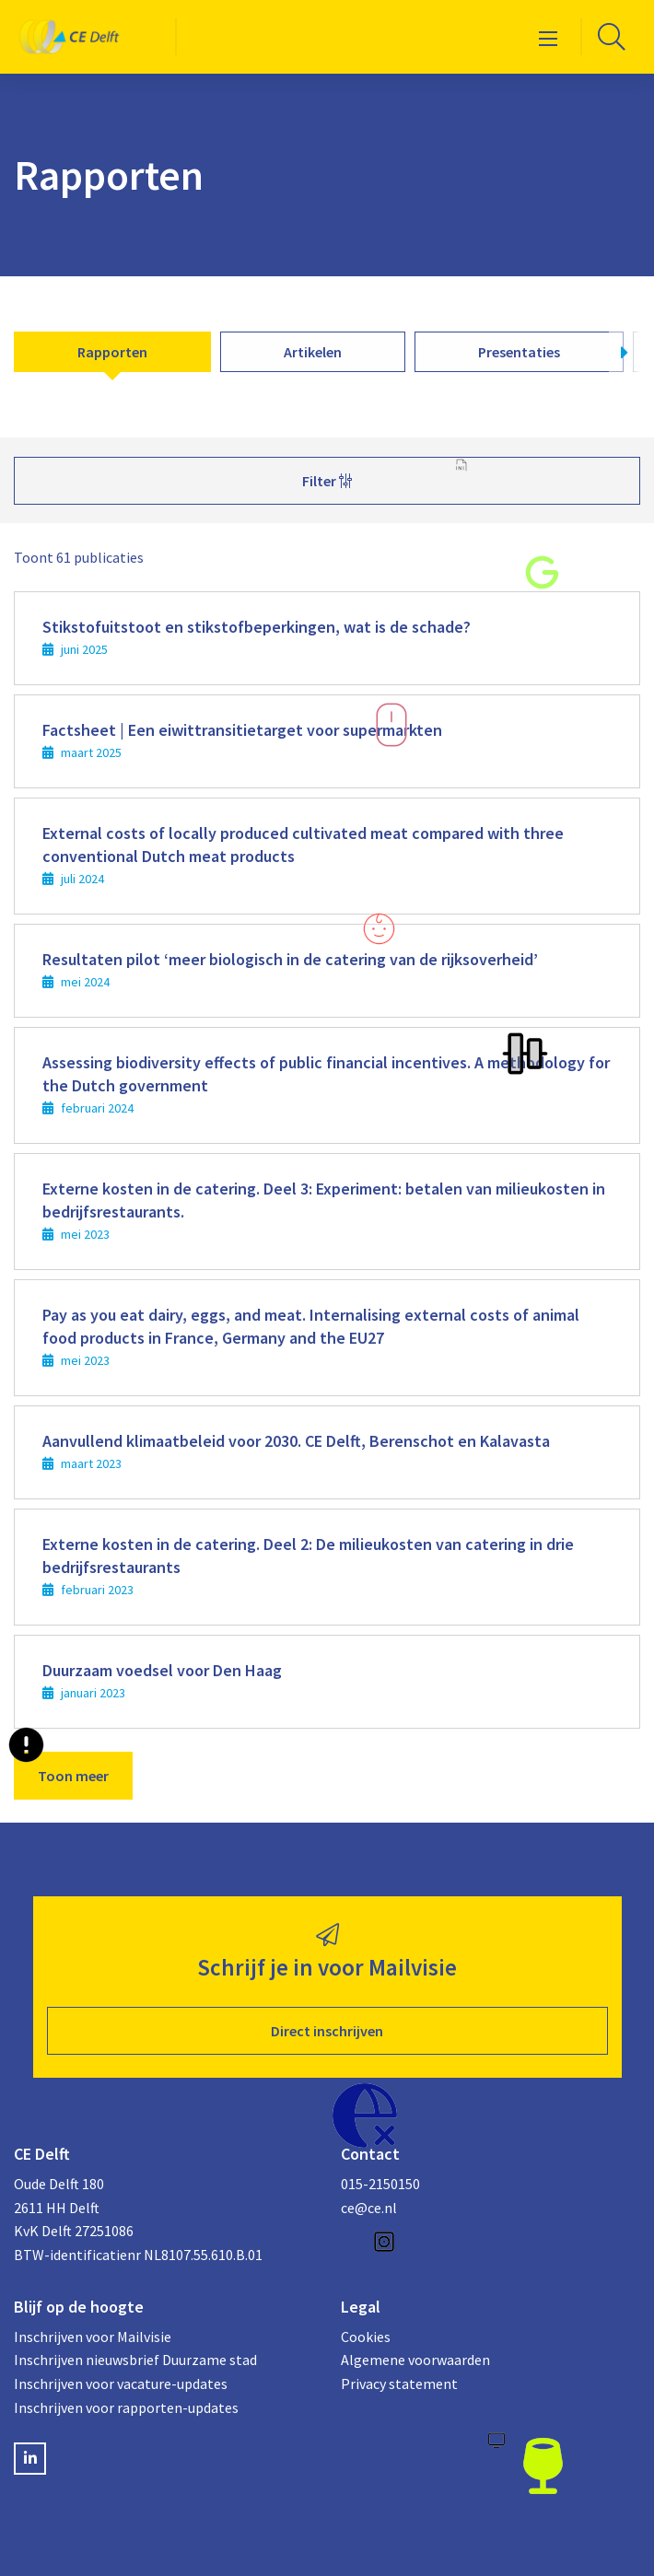 This screenshot has height=2576, width=654. I want to click on no internet connection, so click(365, 2116).